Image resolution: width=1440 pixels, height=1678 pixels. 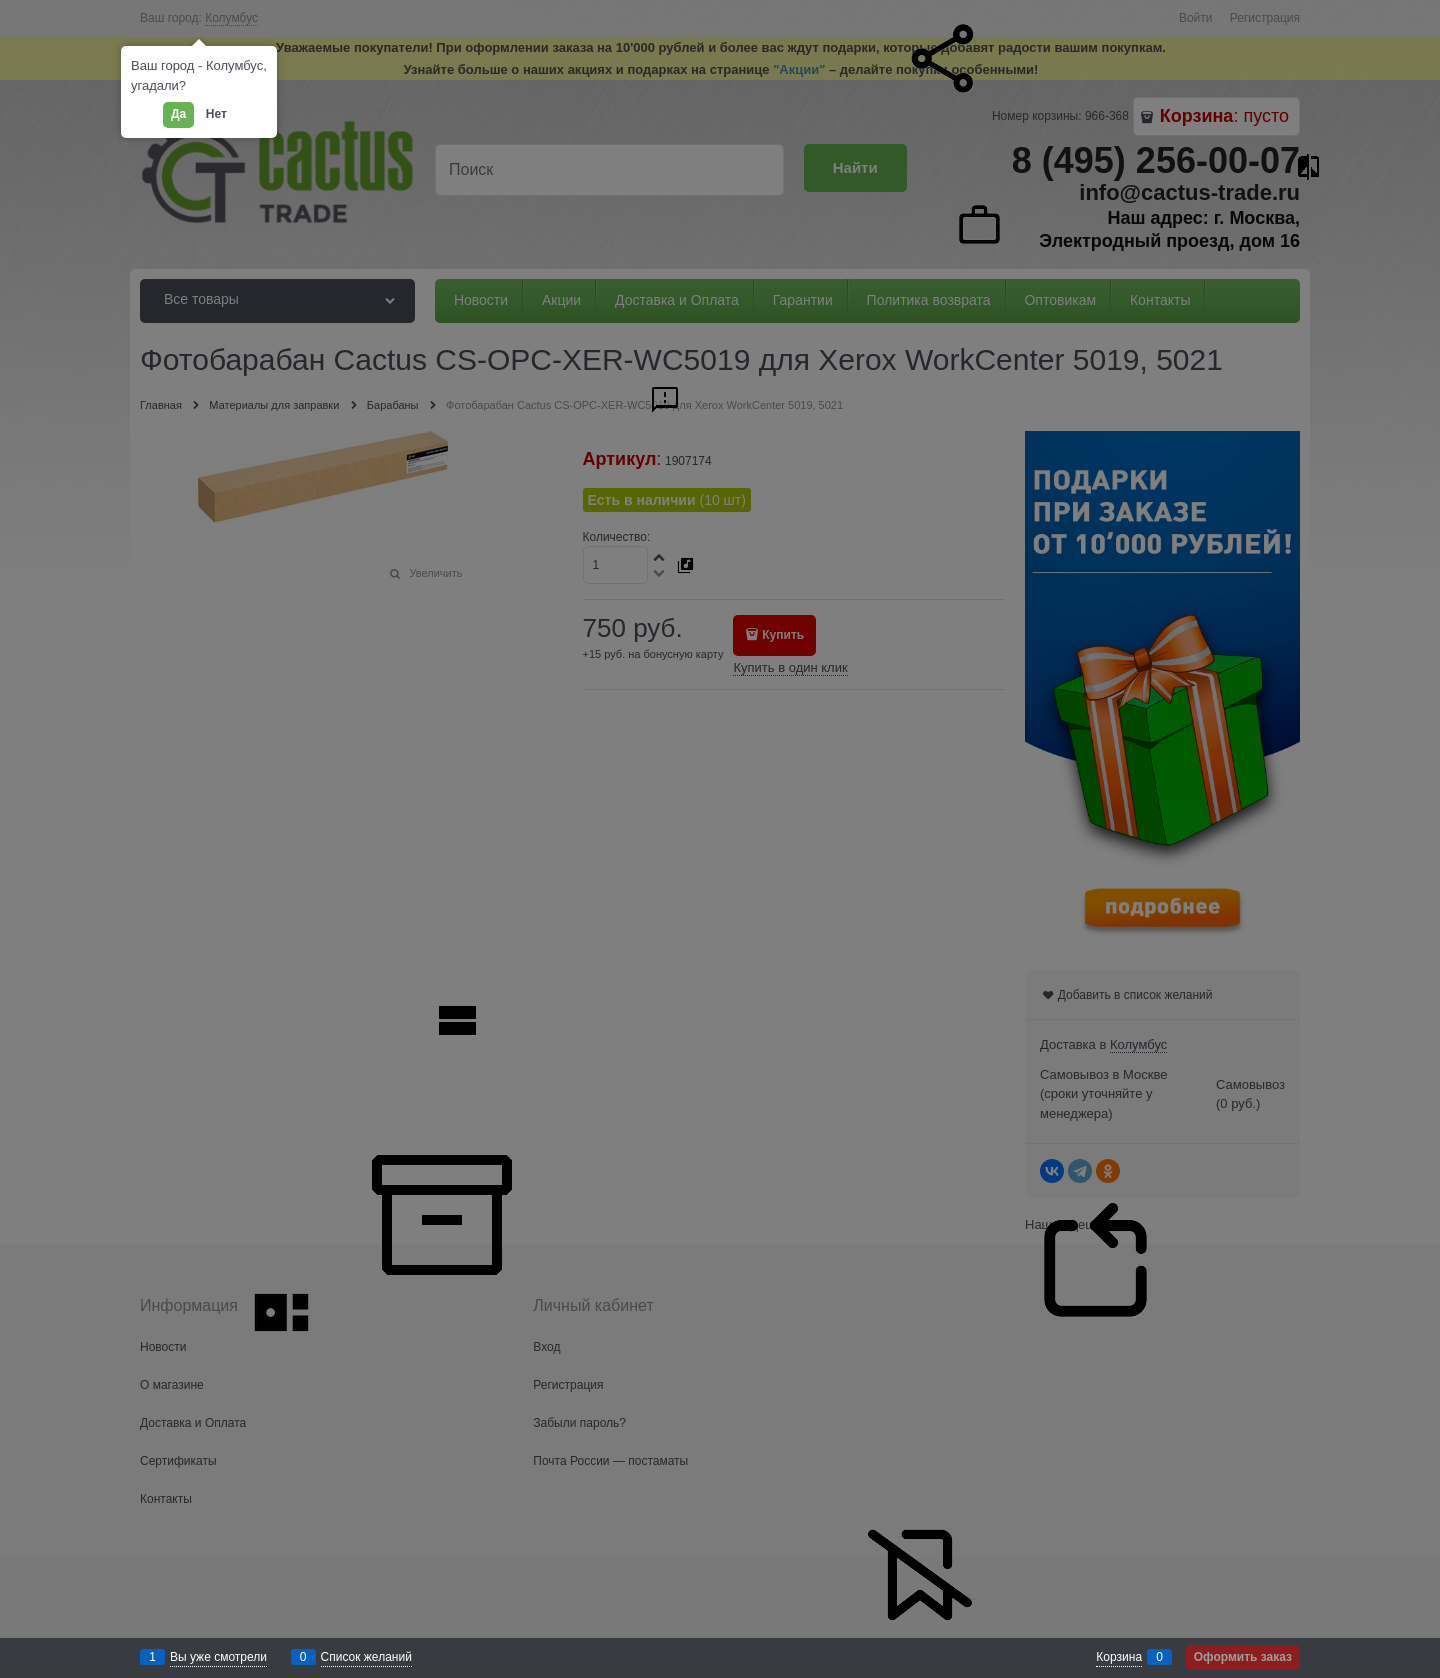 I want to click on indicates a failed or undelivered text message, so click(x=665, y=400).